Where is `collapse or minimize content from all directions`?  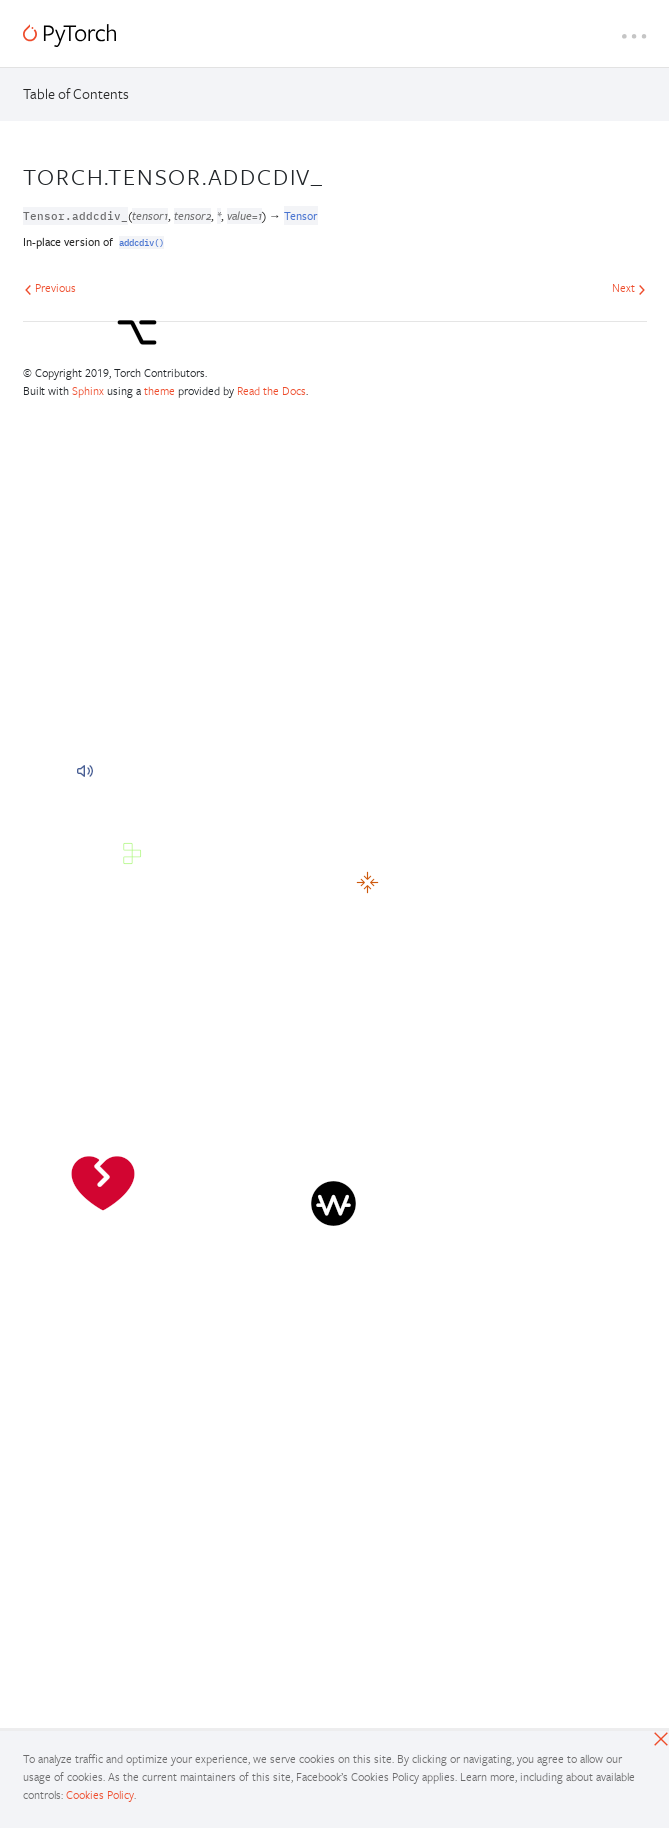
collapse or minimize content from all directions is located at coordinates (367, 882).